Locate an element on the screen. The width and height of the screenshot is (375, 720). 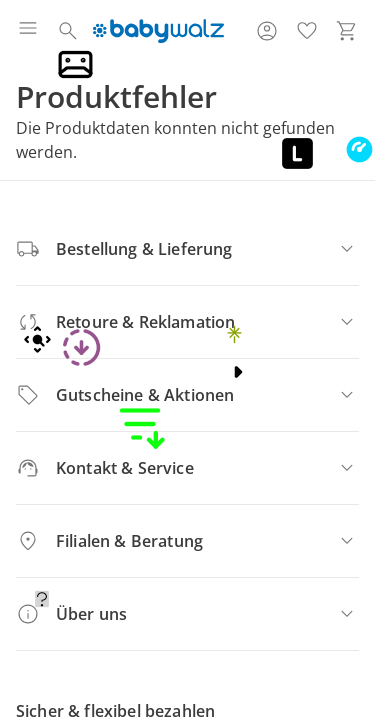
pan and zoom controls for map or image navigation is located at coordinates (37, 339).